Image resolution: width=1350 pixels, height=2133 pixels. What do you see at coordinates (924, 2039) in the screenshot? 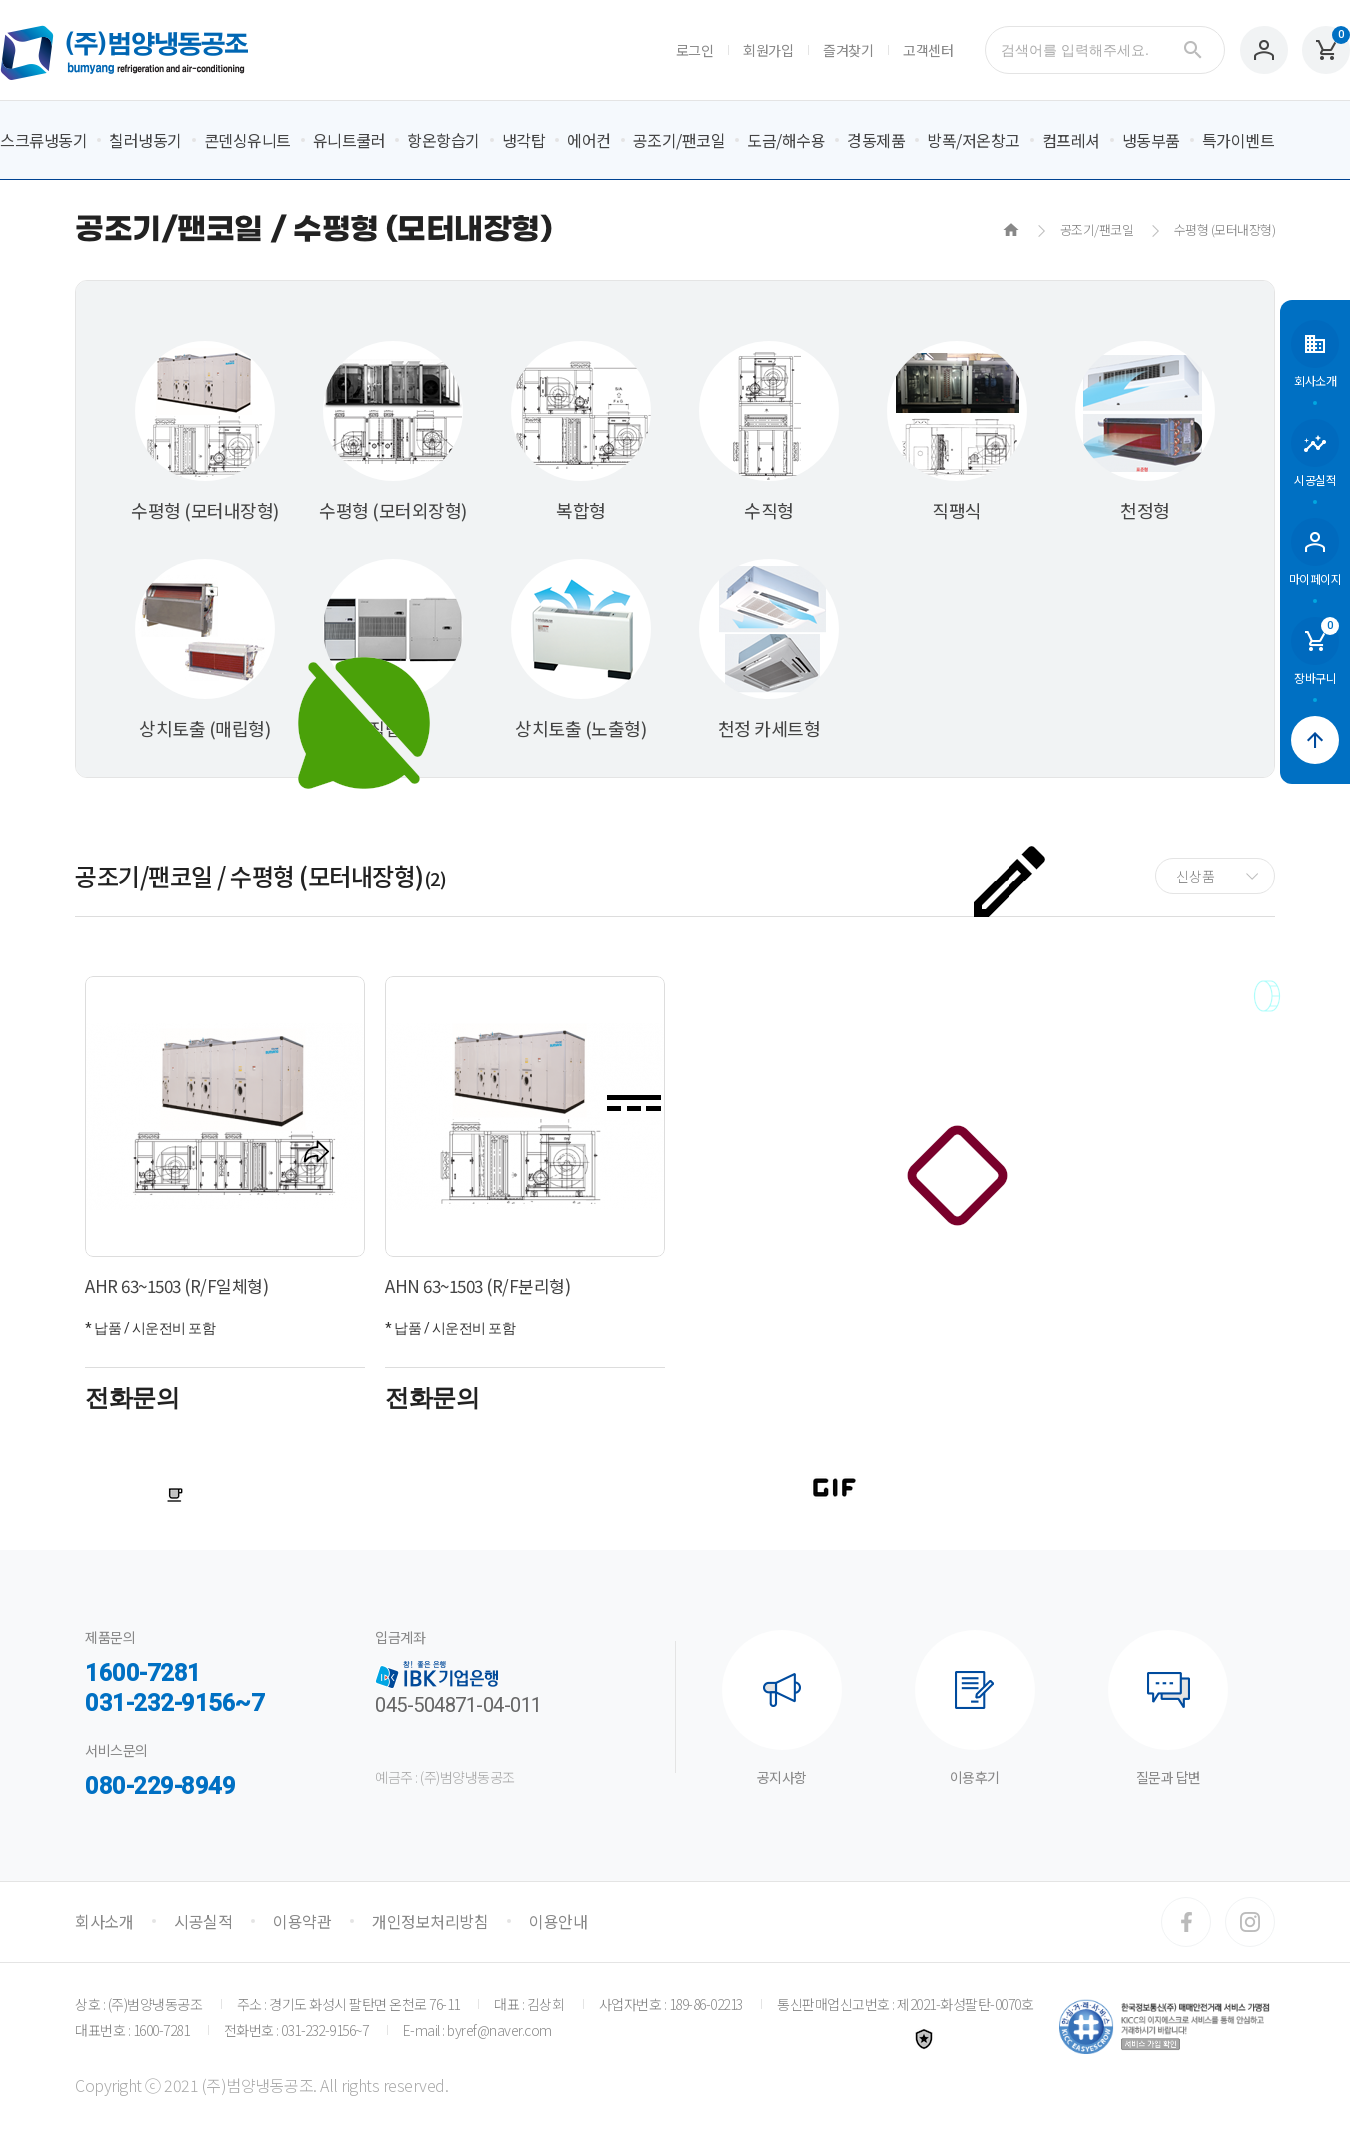
I see `access local police or emergency services` at bounding box center [924, 2039].